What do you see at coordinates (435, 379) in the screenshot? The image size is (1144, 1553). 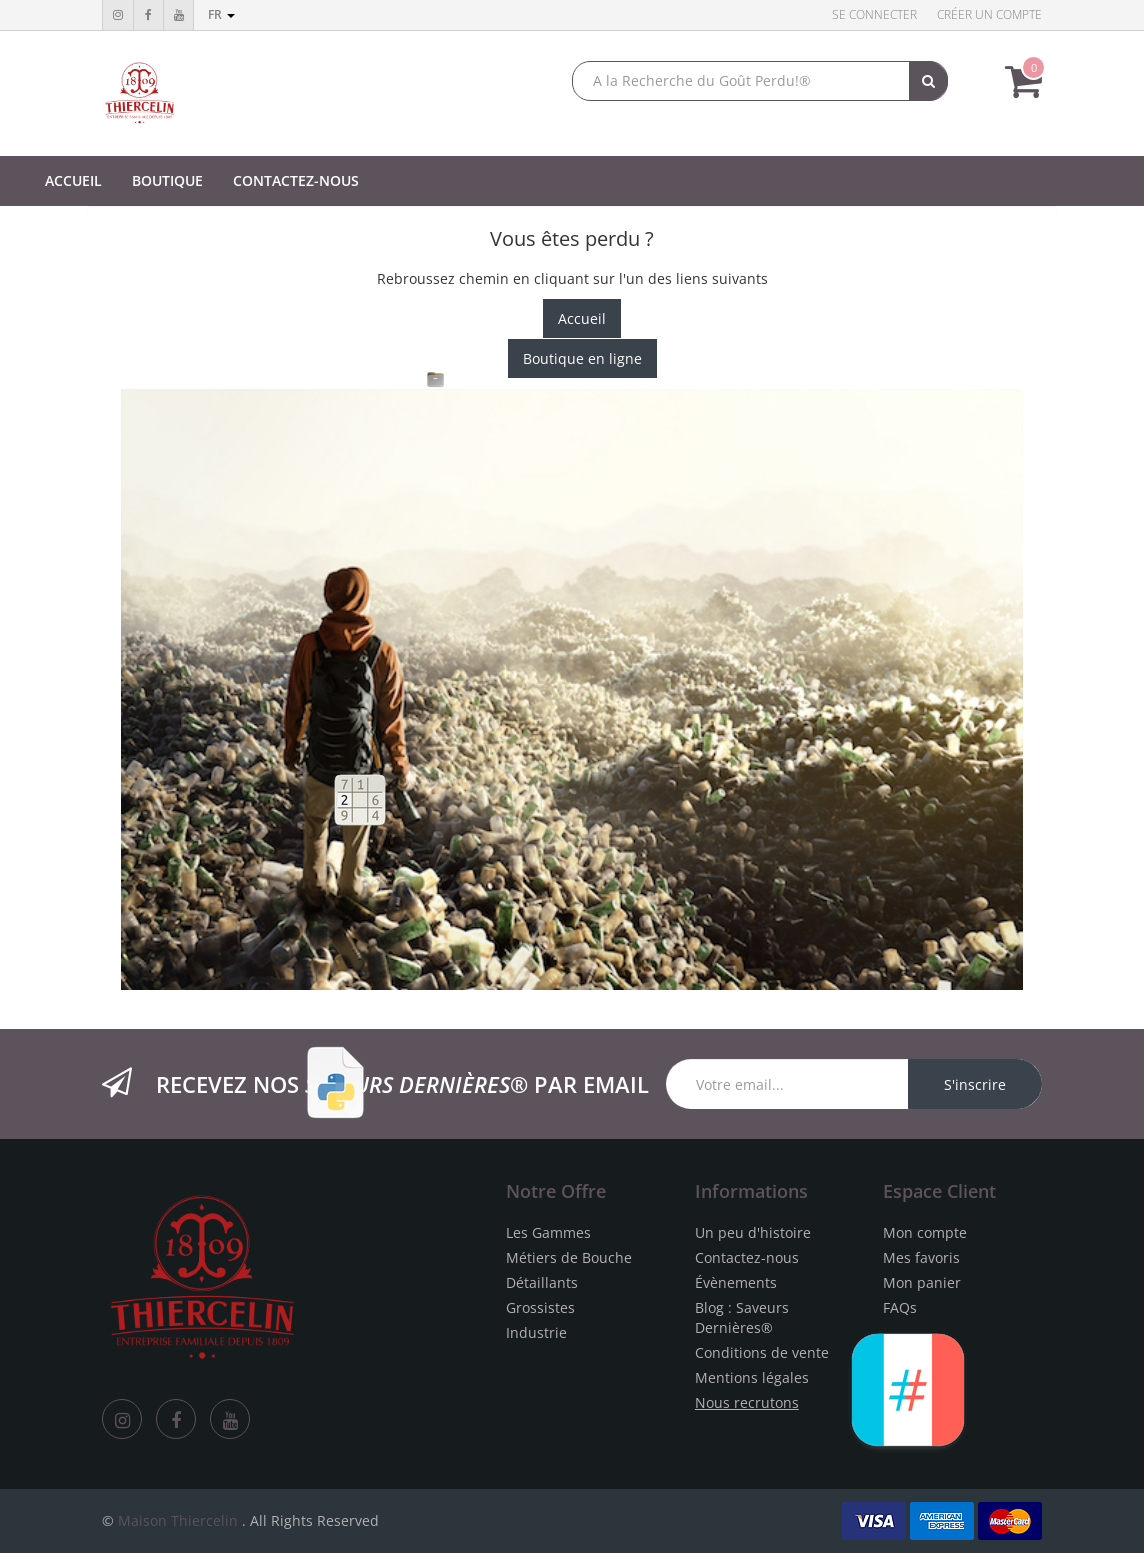 I see `open the file manager` at bounding box center [435, 379].